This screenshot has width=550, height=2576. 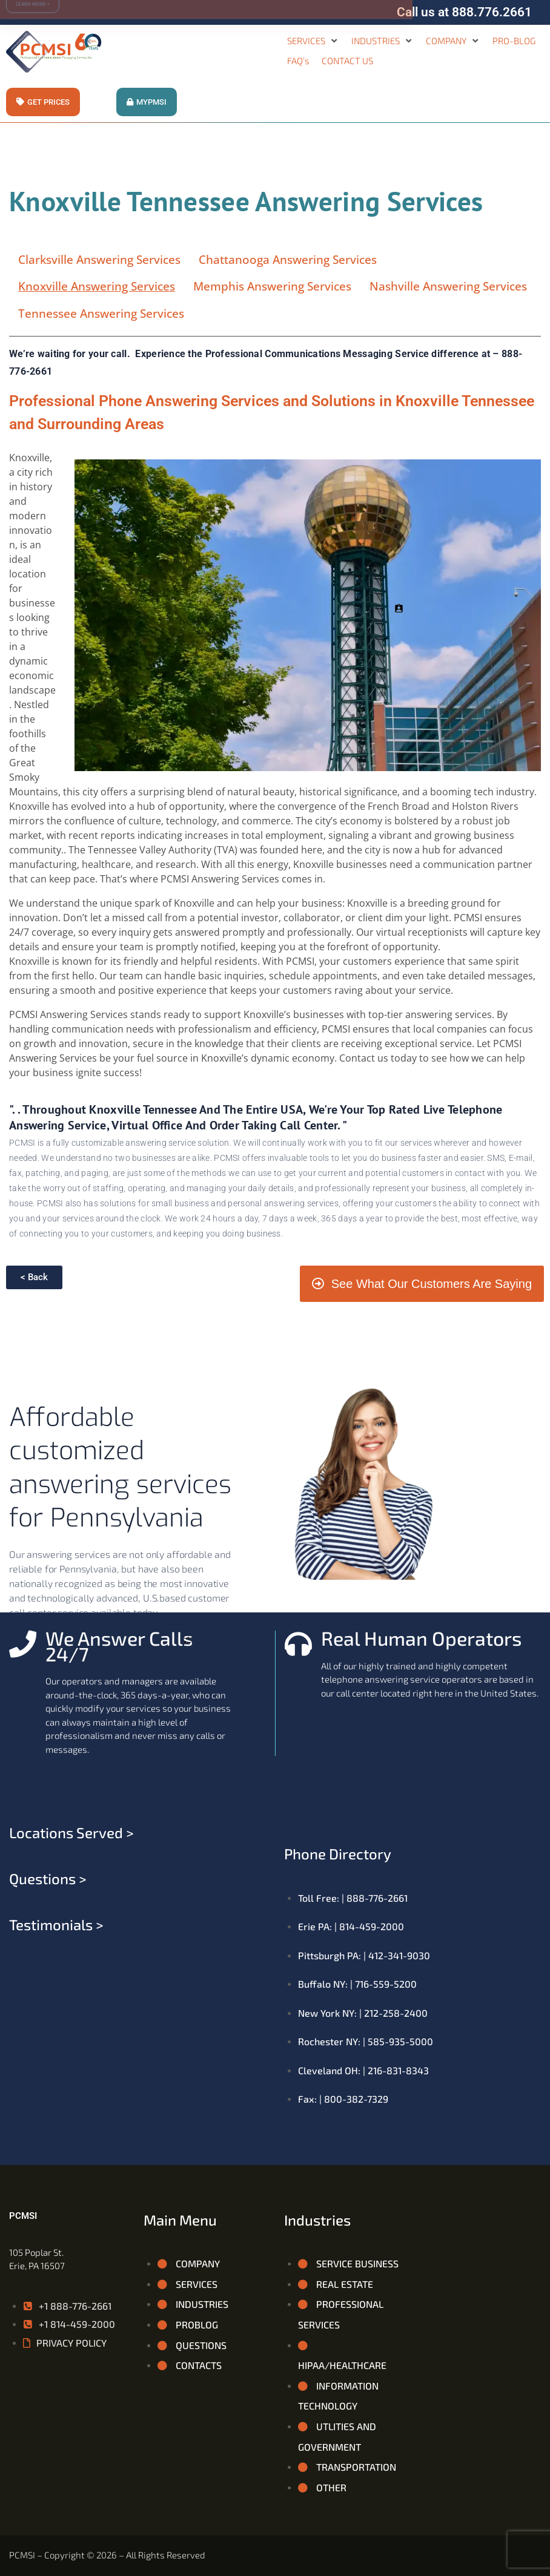 I want to click on view user profile or account details, so click(x=399, y=608).